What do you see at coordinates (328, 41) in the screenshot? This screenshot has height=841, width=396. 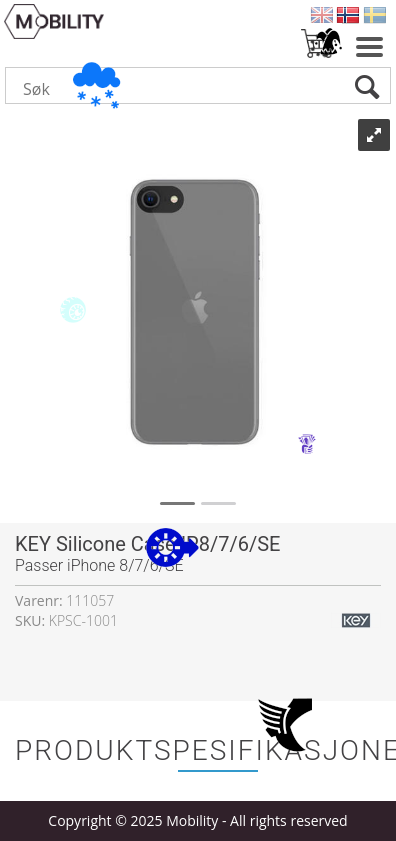 I see `access joke or humor features` at bounding box center [328, 41].